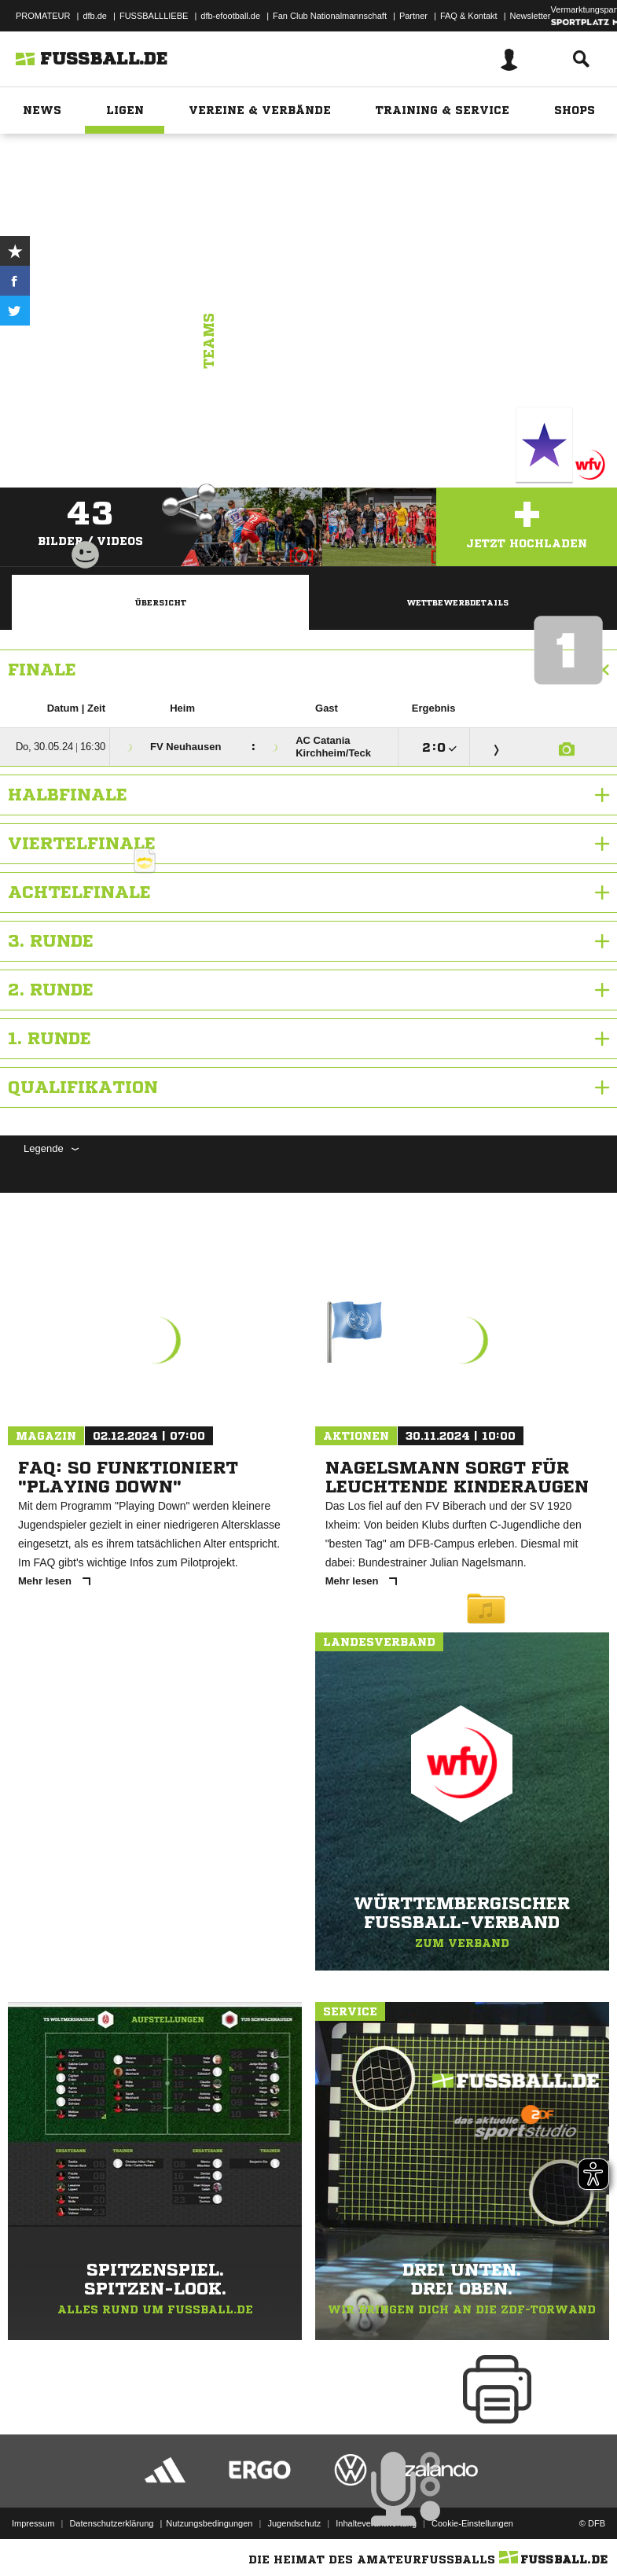 This screenshot has width=617, height=2576. What do you see at coordinates (497, 2389) in the screenshot?
I see `print the current document` at bounding box center [497, 2389].